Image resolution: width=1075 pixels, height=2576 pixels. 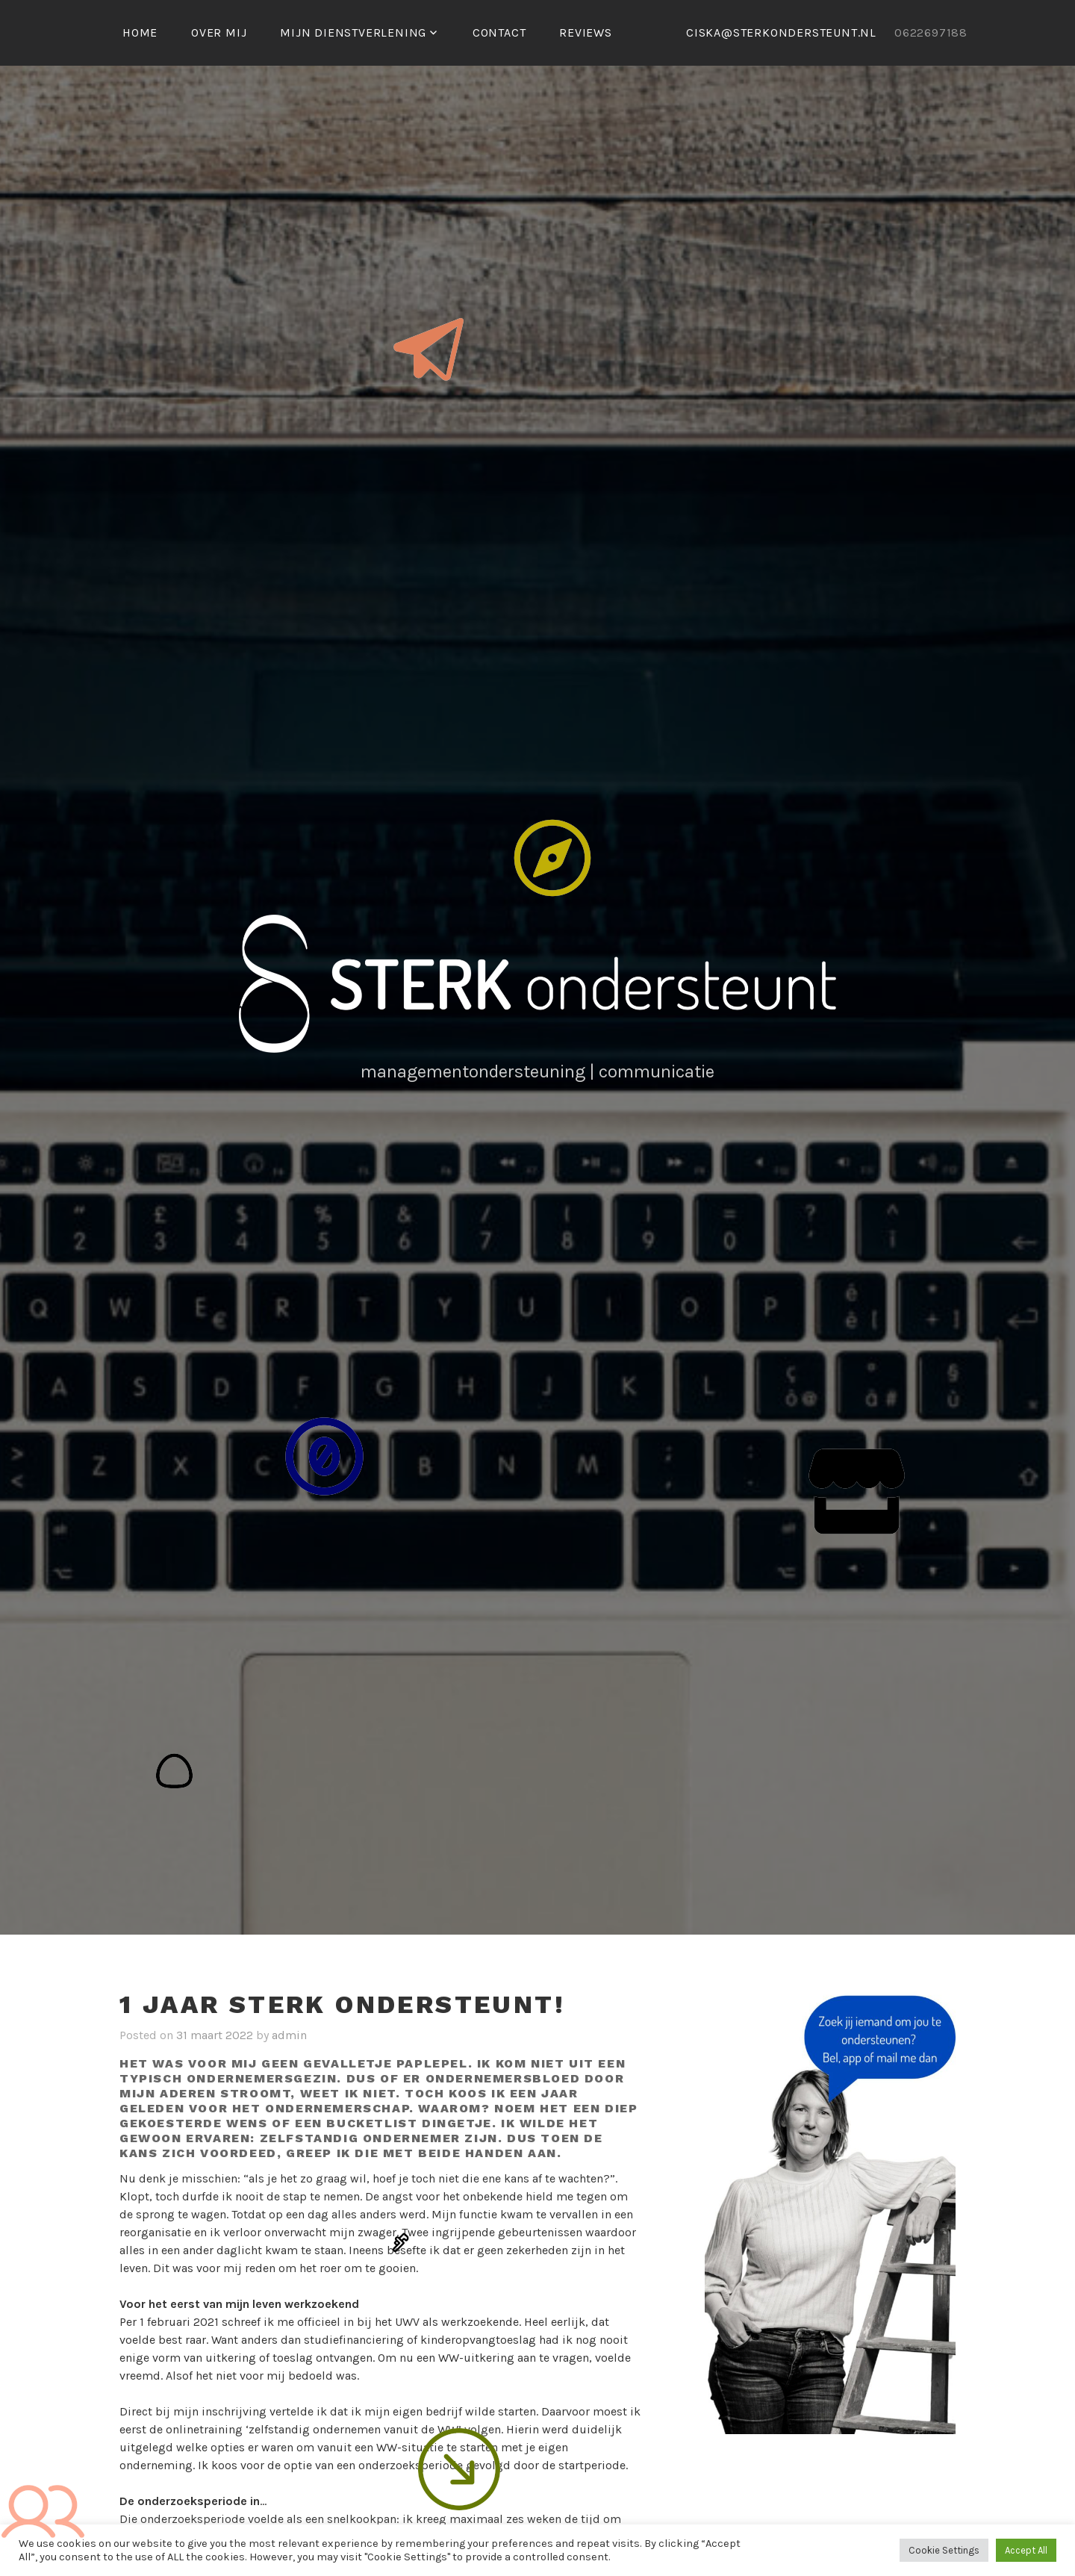 What do you see at coordinates (43, 2511) in the screenshot?
I see `view all users or team members` at bounding box center [43, 2511].